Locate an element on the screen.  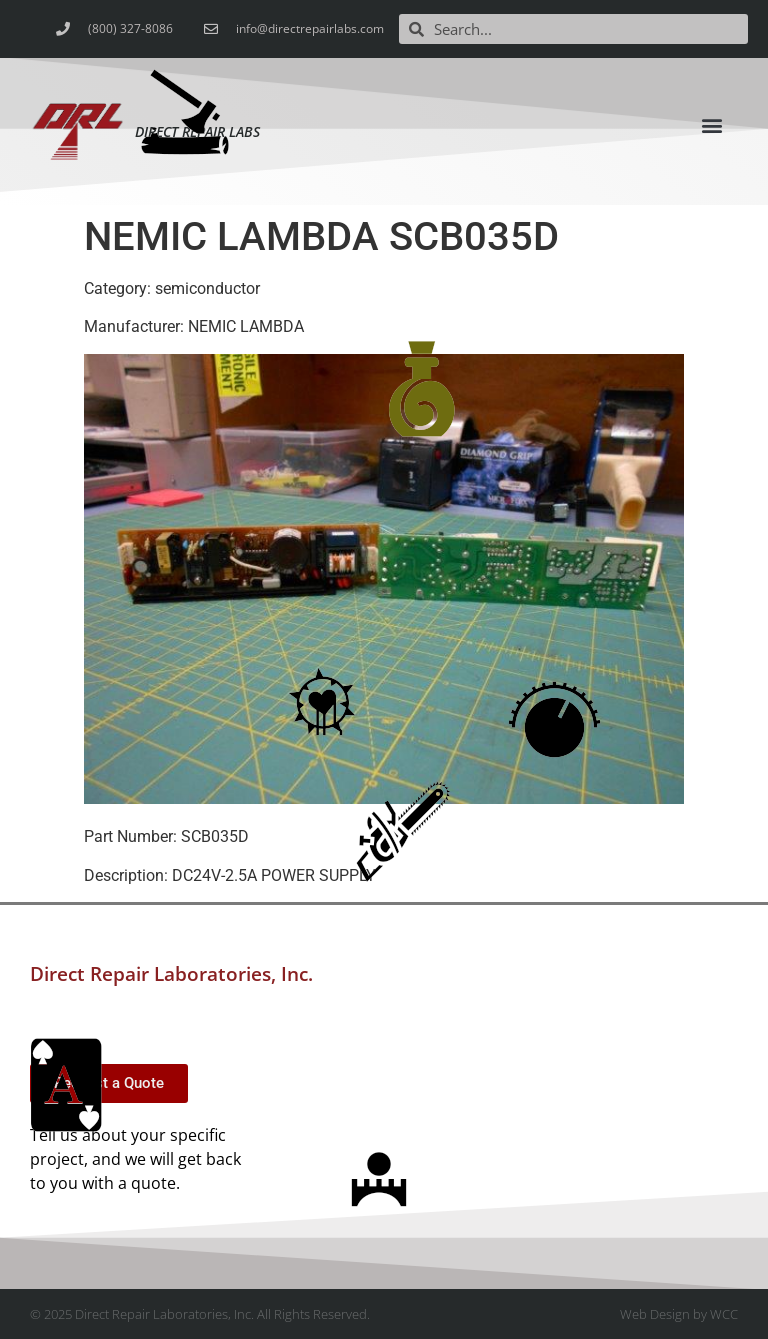
travel to or view a bridge location is located at coordinates (379, 1179).